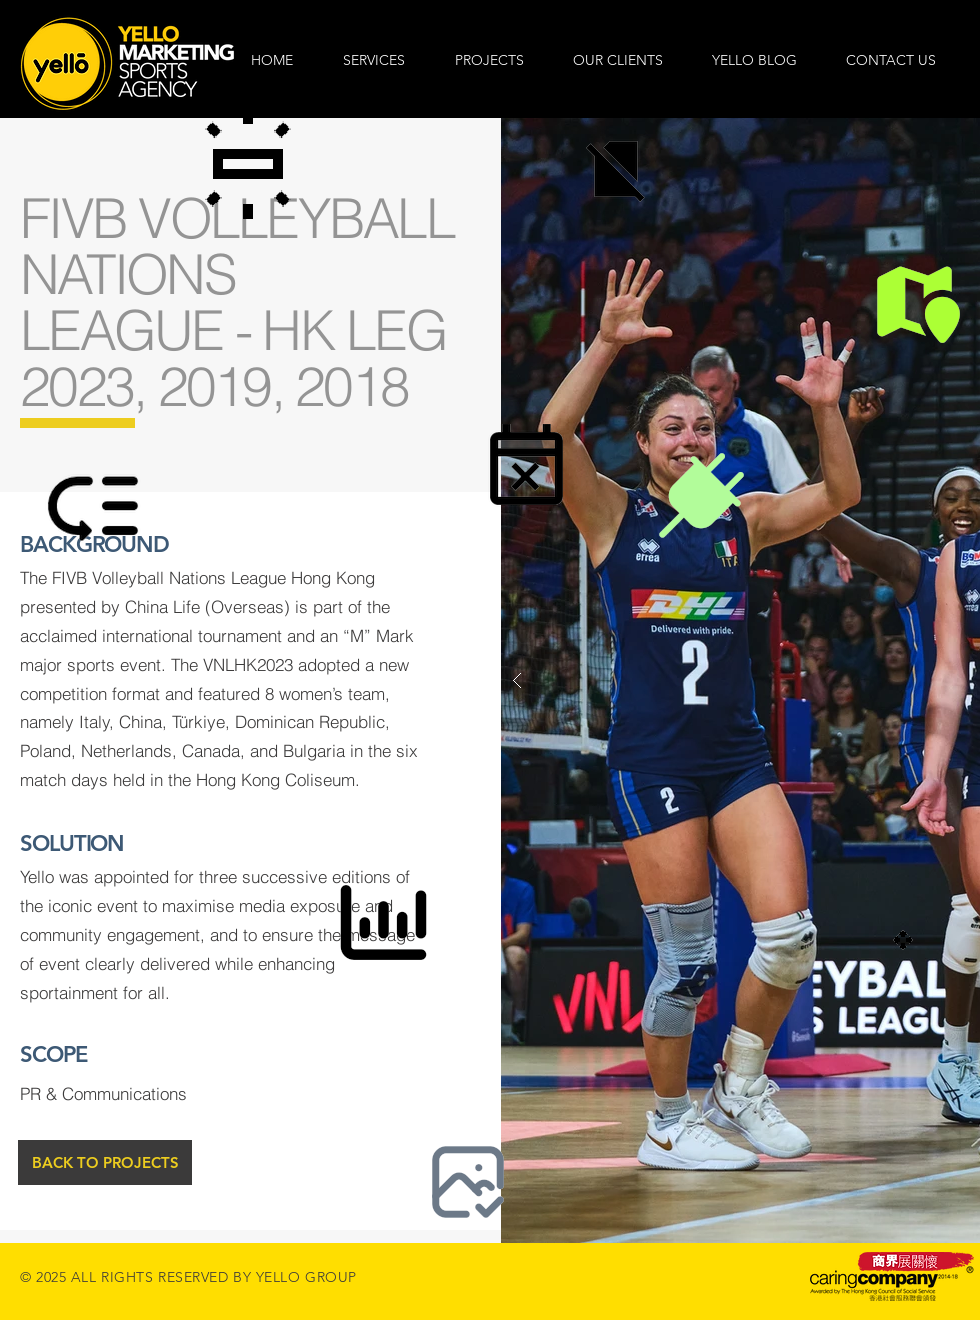 The width and height of the screenshot is (980, 1320). What do you see at coordinates (700, 497) in the screenshot?
I see `connect to a power source` at bounding box center [700, 497].